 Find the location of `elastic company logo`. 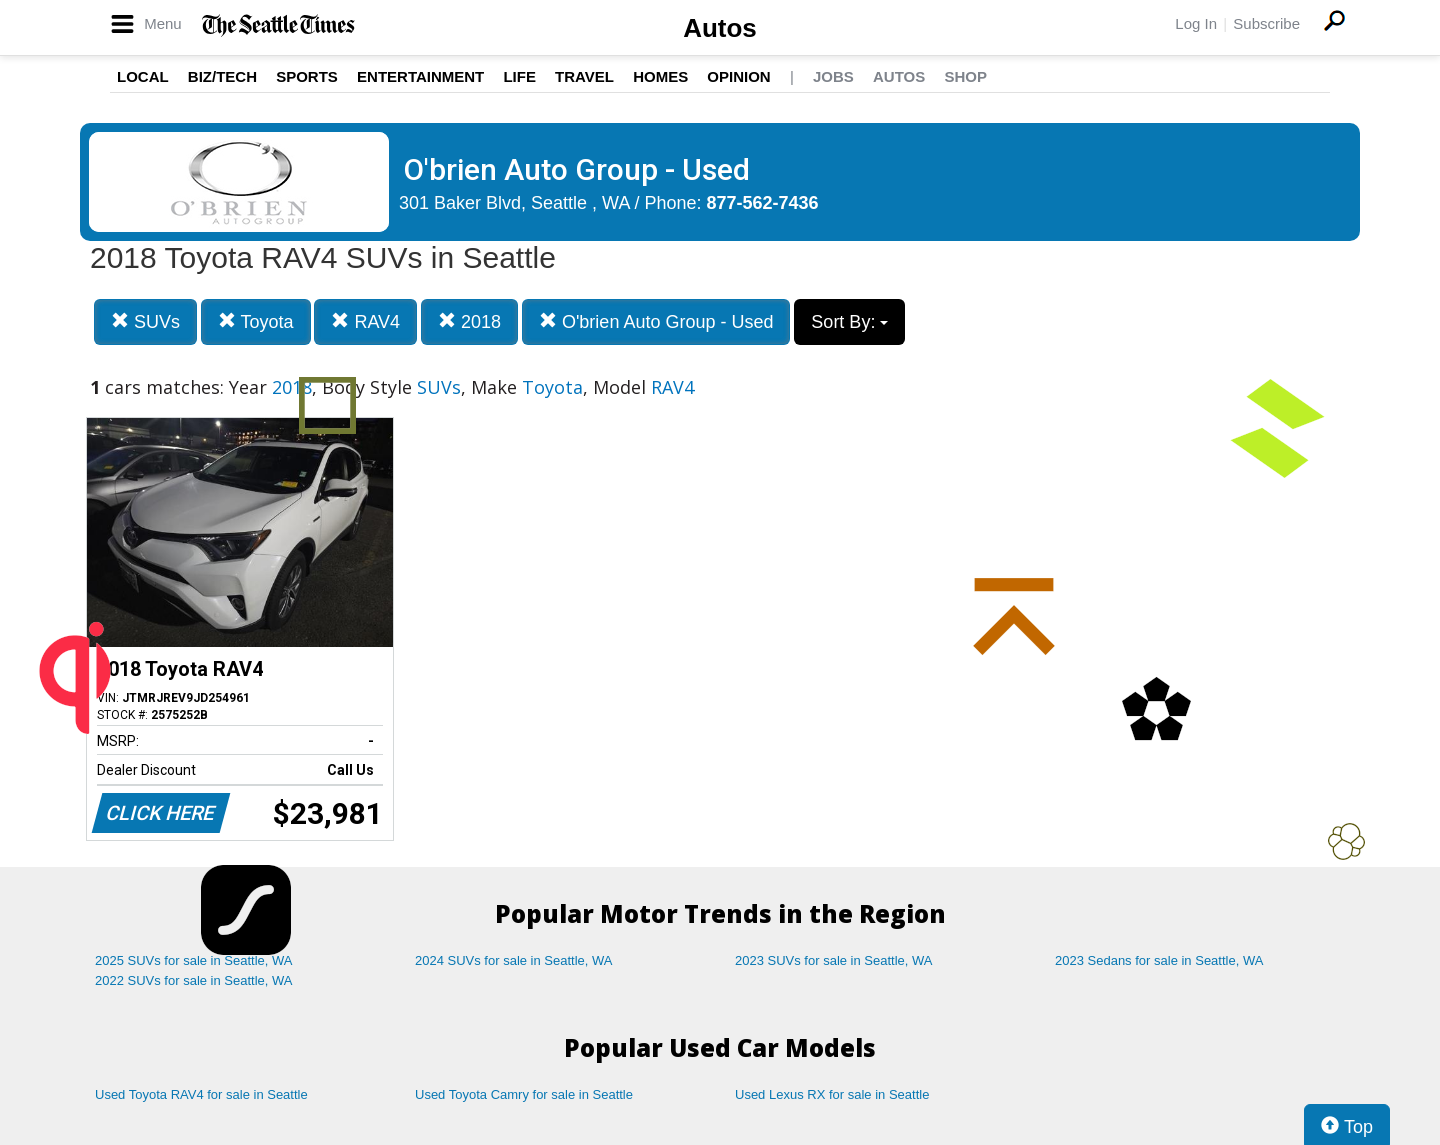

elastic company logo is located at coordinates (1346, 841).